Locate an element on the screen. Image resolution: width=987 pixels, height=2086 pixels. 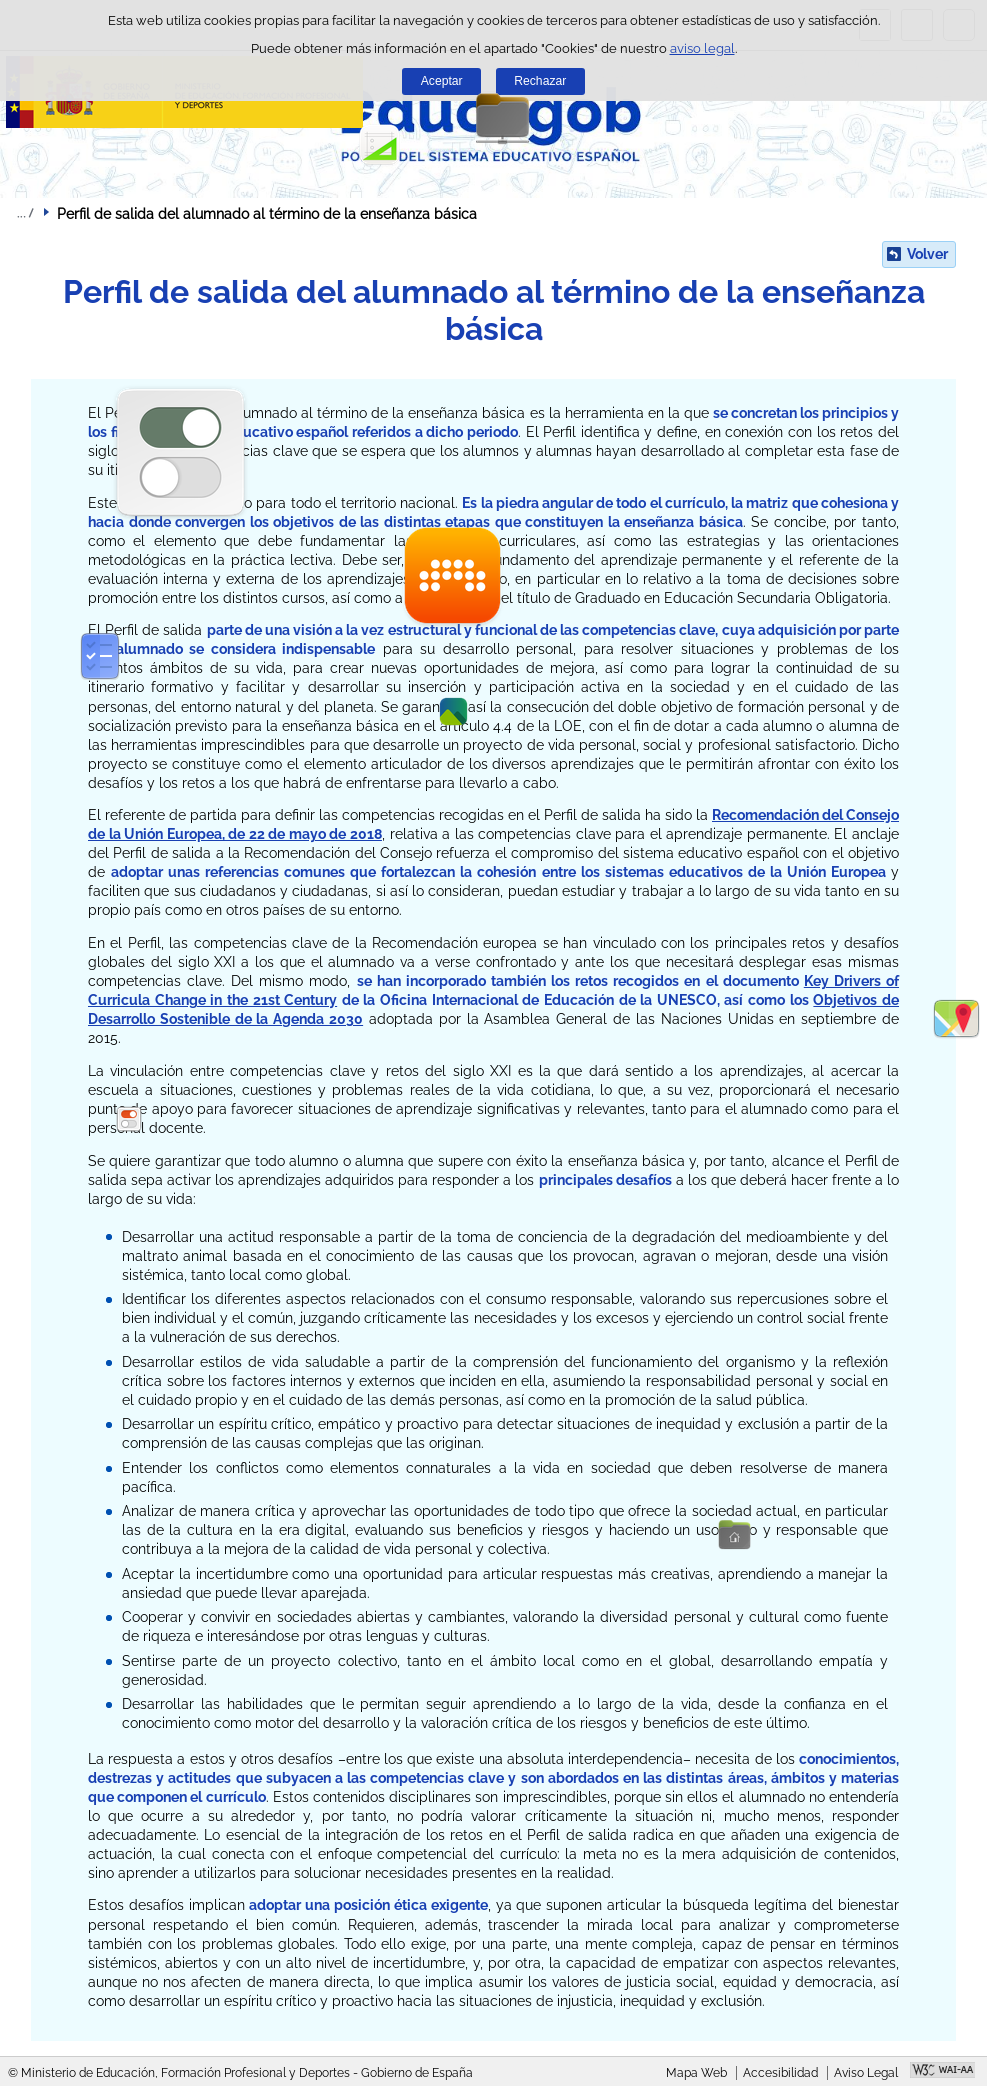
open your to-do list app is located at coordinates (100, 656).